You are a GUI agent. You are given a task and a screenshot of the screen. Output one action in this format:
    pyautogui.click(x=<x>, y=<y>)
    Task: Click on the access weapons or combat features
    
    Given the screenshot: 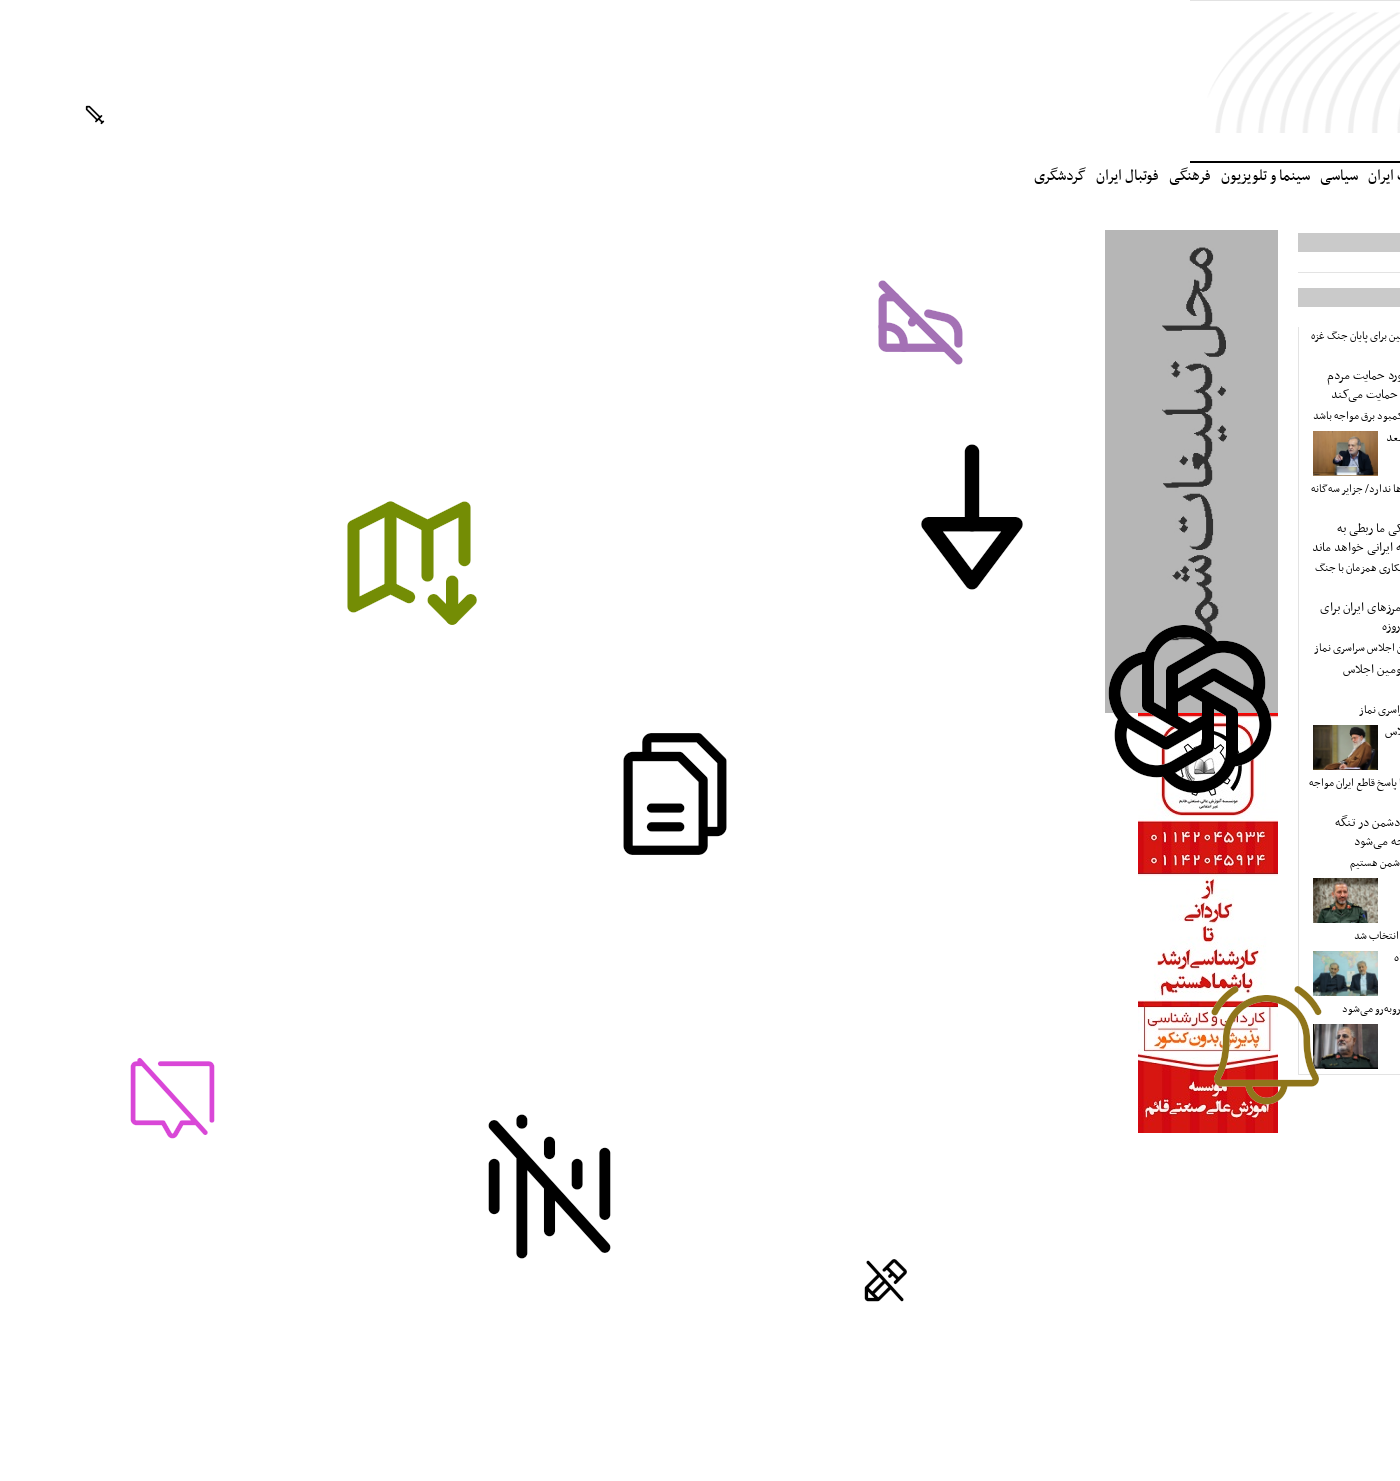 What is the action you would take?
    pyautogui.click(x=95, y=115)
    